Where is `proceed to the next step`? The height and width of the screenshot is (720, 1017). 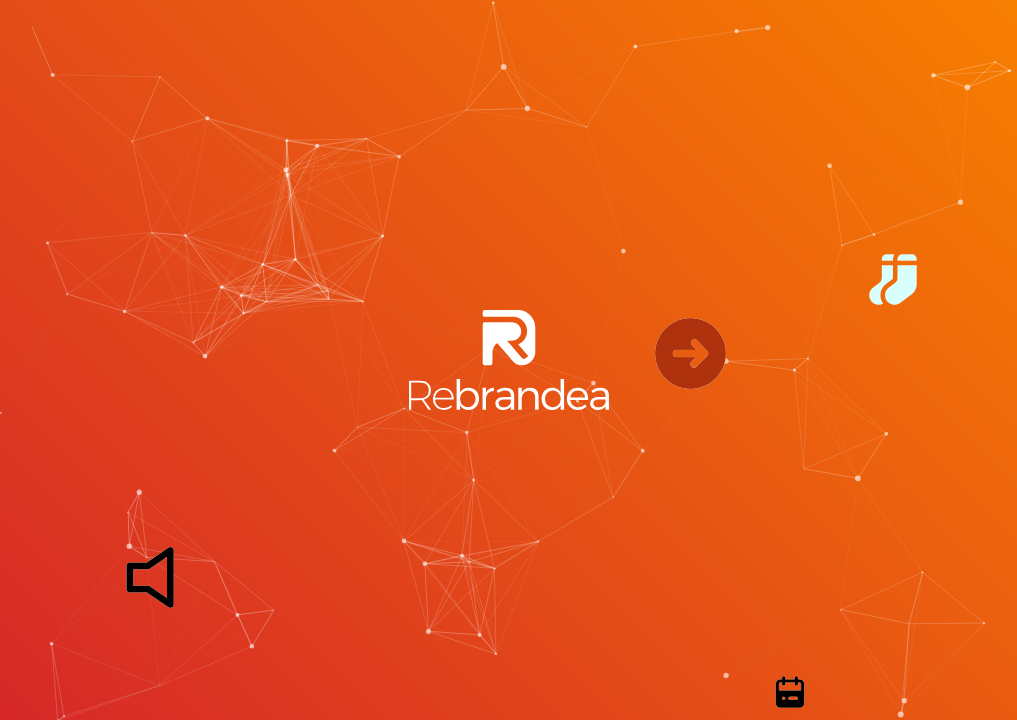 proceed to the next step is located at coordinates (690, 353).